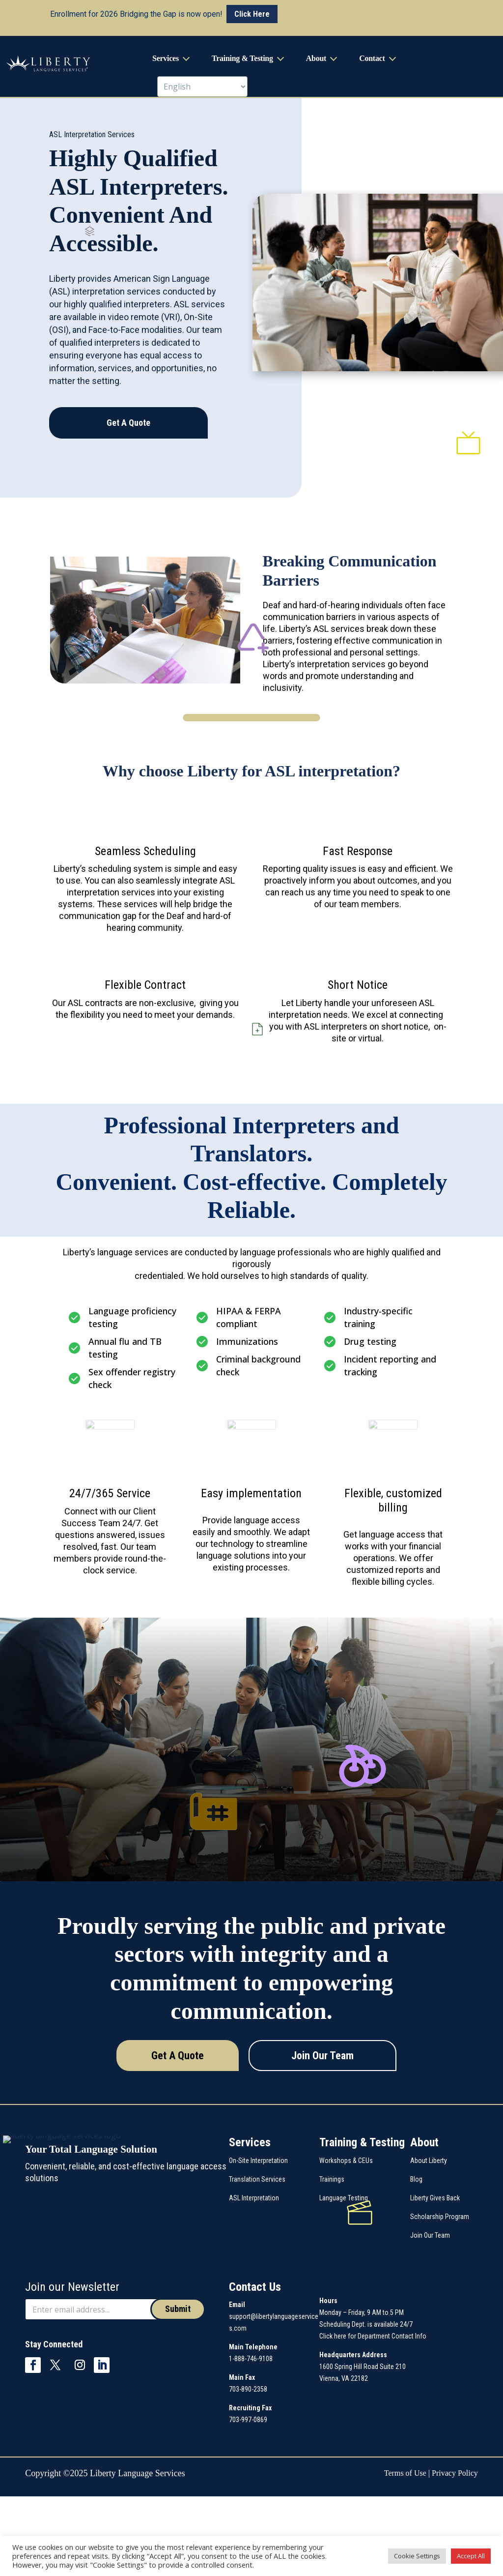 The image size is (503, 2576). What do you see at coordinates (360, 2214) in the screenshot?
I see `access video or movie content` at bounding box center [360, 2214].